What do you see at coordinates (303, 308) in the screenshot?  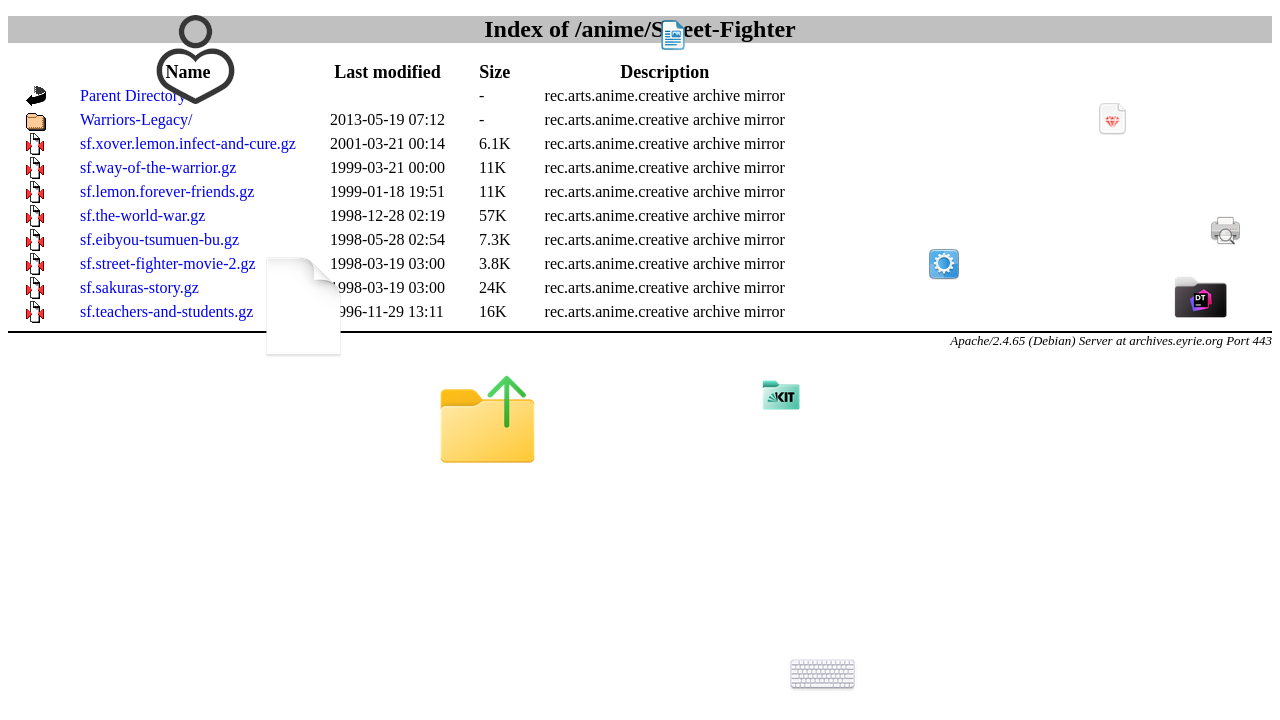 I see `a generic file or document` at bounding box center [303, 308].